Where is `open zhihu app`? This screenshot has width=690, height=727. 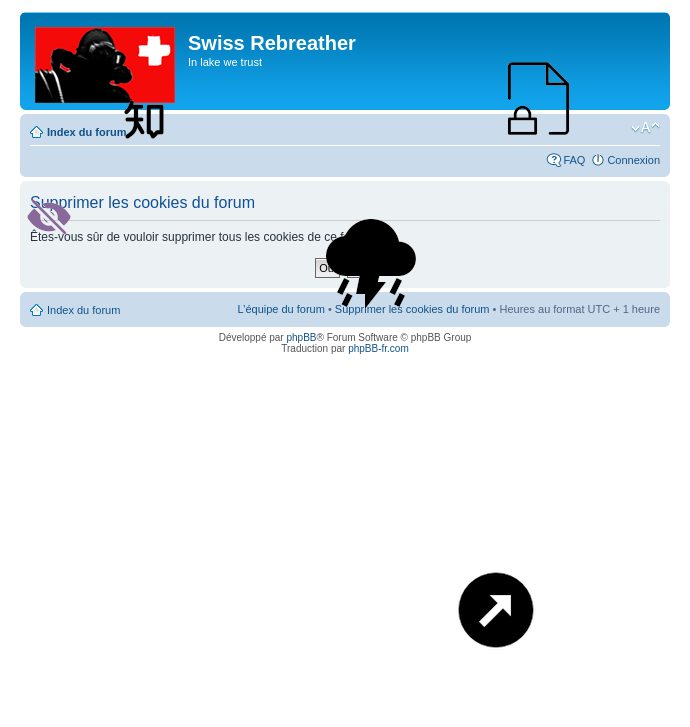 open zhihu app is located at coordinates (144, 119).